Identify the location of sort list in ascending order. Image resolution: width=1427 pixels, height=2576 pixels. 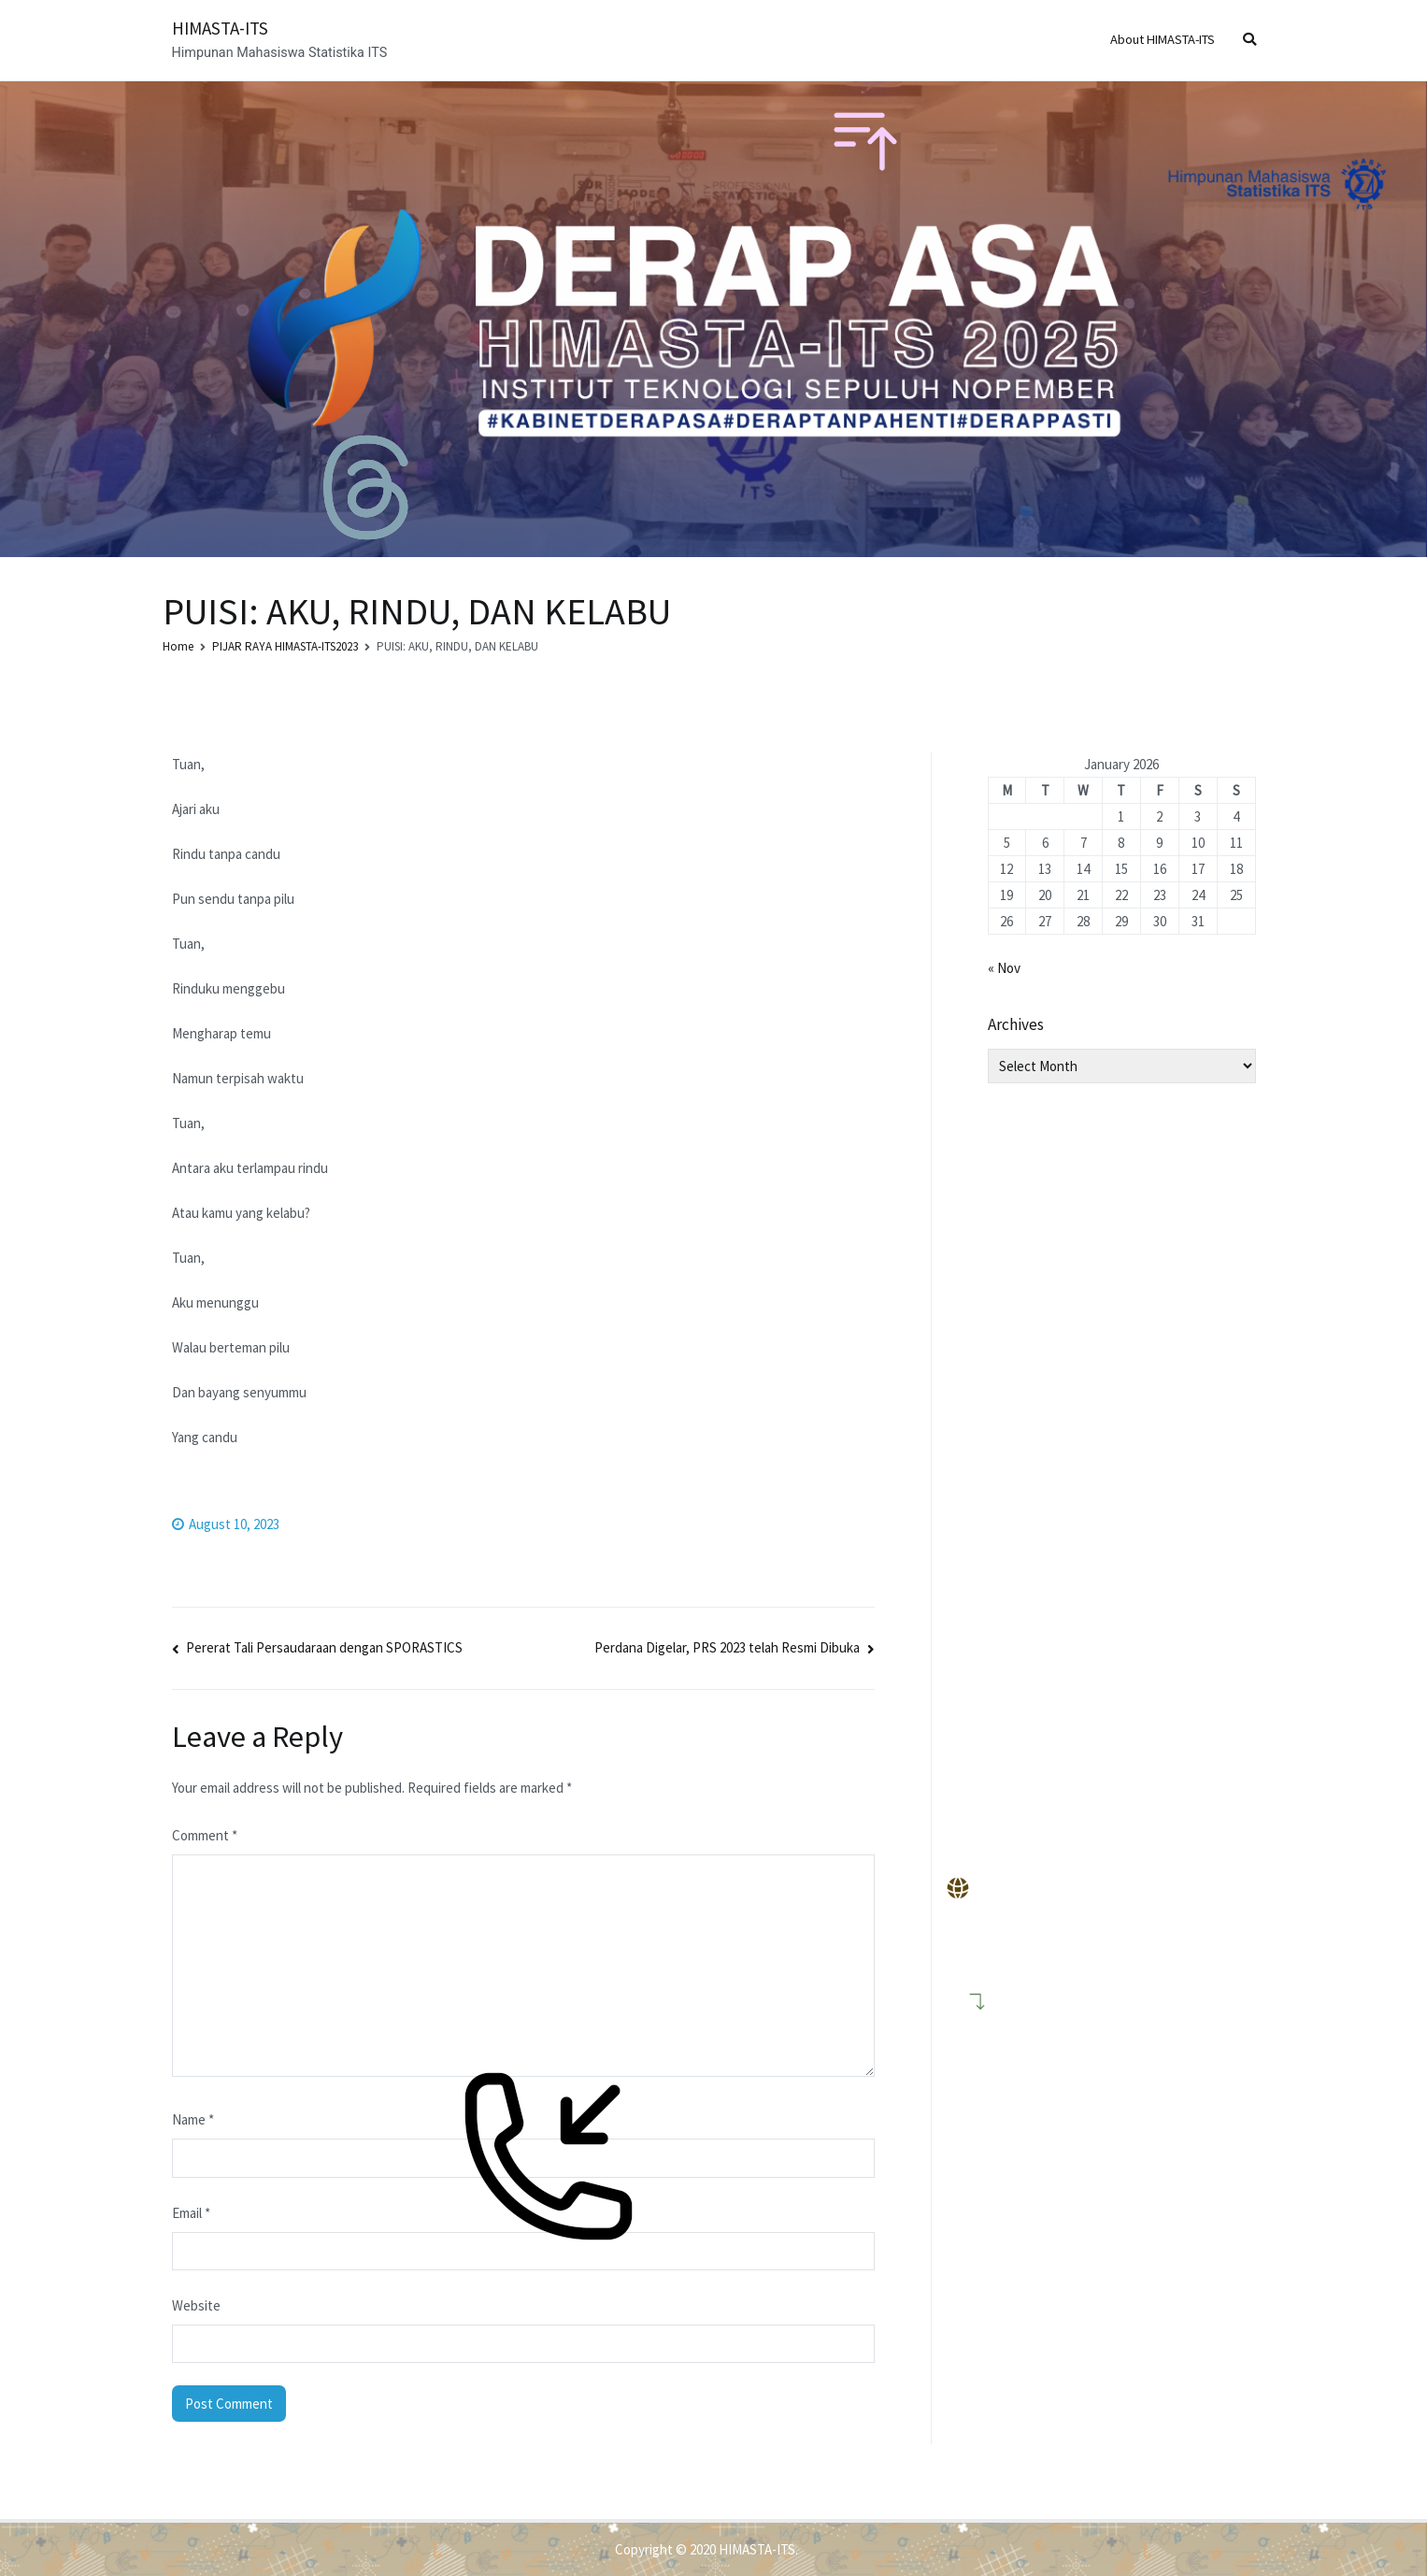
(865, 139).